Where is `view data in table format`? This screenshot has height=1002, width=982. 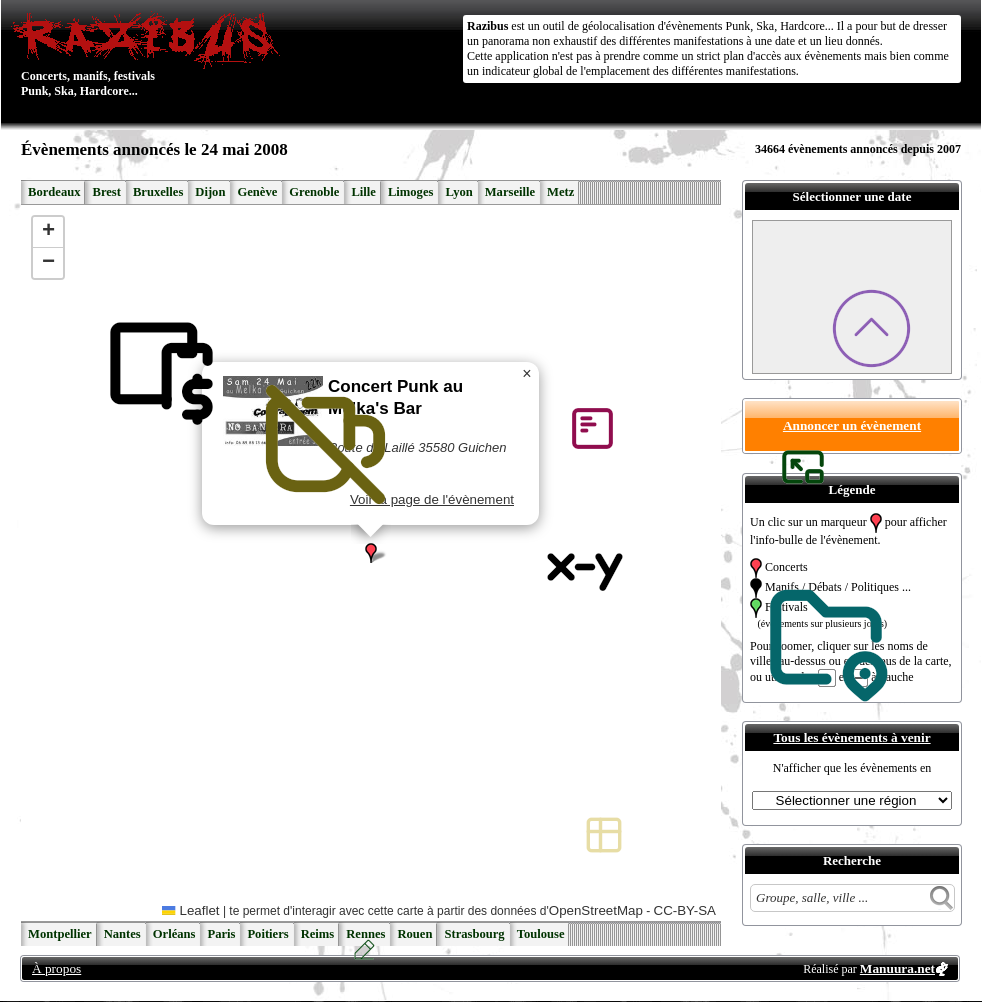 view data in table format is located at coordinates (604, 835).